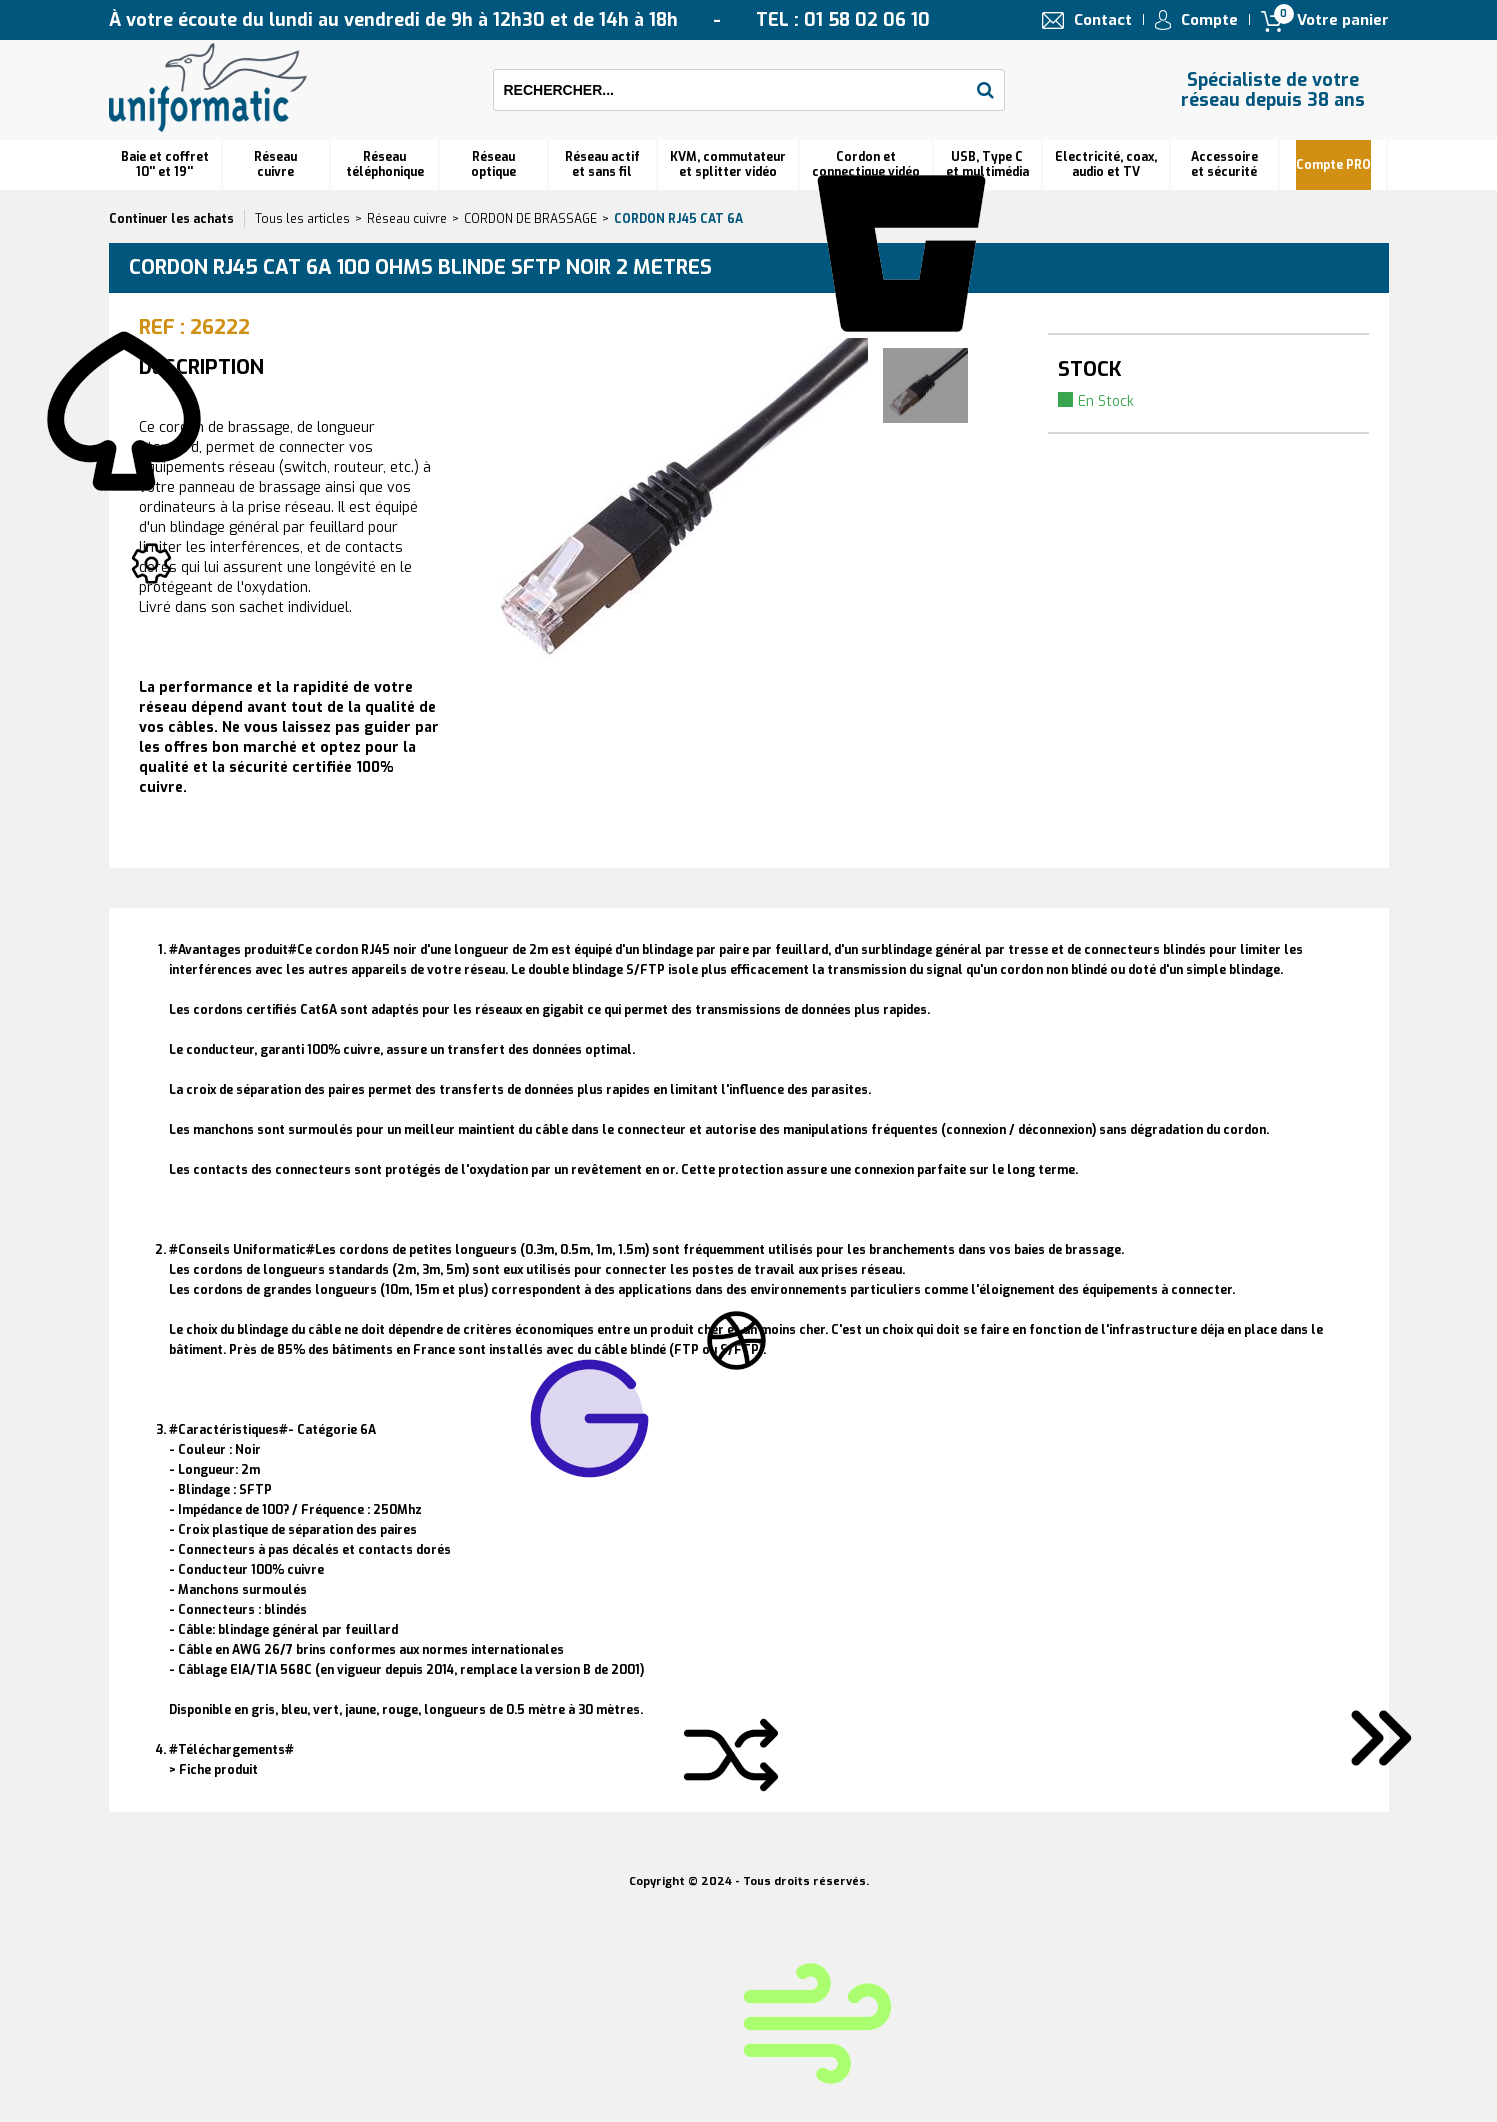 Image resolution: width=1497 pixels, height=2122 pixels. What do you see at coordinates (151, 563) in the screenshot?
I see `access app settings` at bounding box center [151, 563].